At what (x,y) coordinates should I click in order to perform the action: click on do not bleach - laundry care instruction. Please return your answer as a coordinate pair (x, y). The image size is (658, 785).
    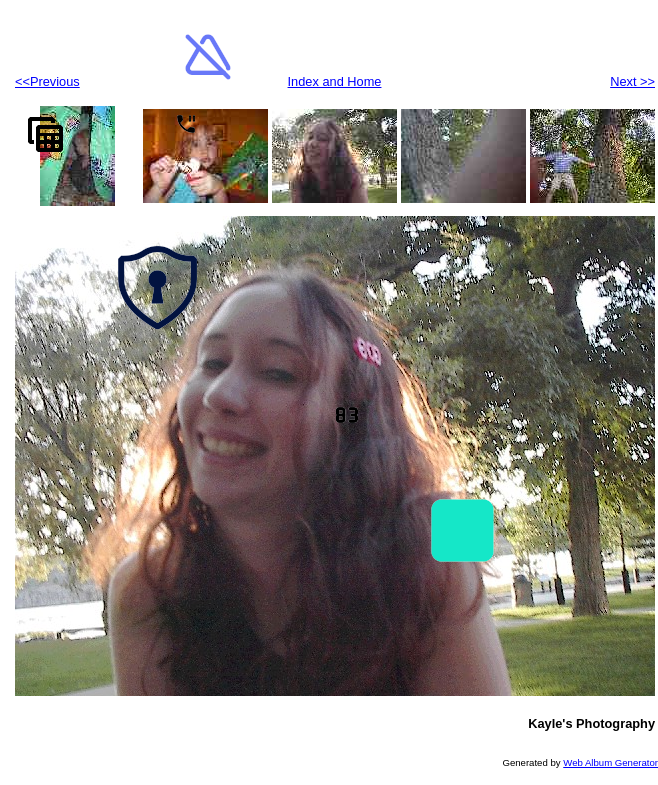
    Looking at the image, I should click on (208, 57).